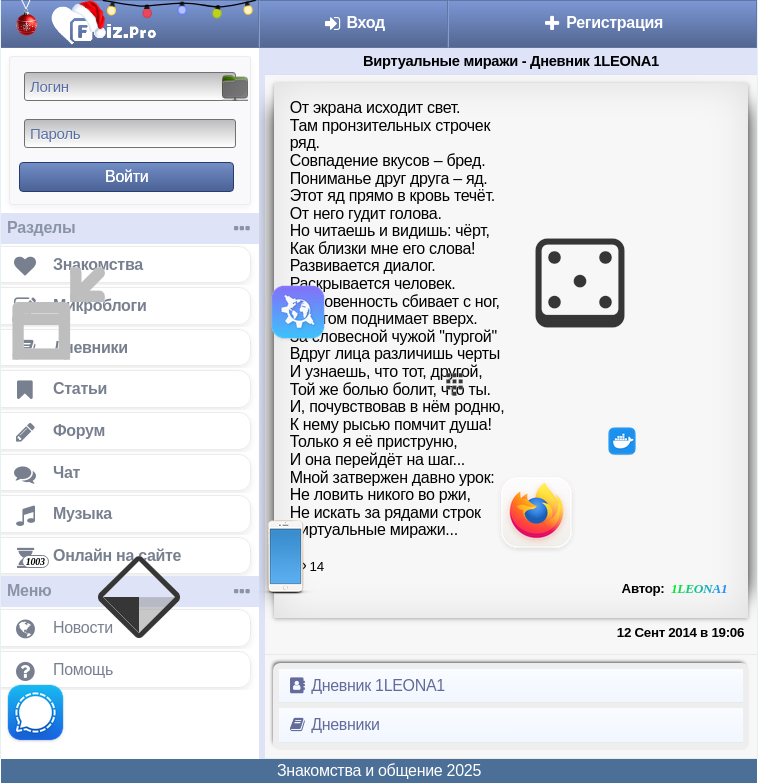 The width and height of the screenshot is (758, 783). I want to click on indicates a connected iPhone device, so click(285, 557).